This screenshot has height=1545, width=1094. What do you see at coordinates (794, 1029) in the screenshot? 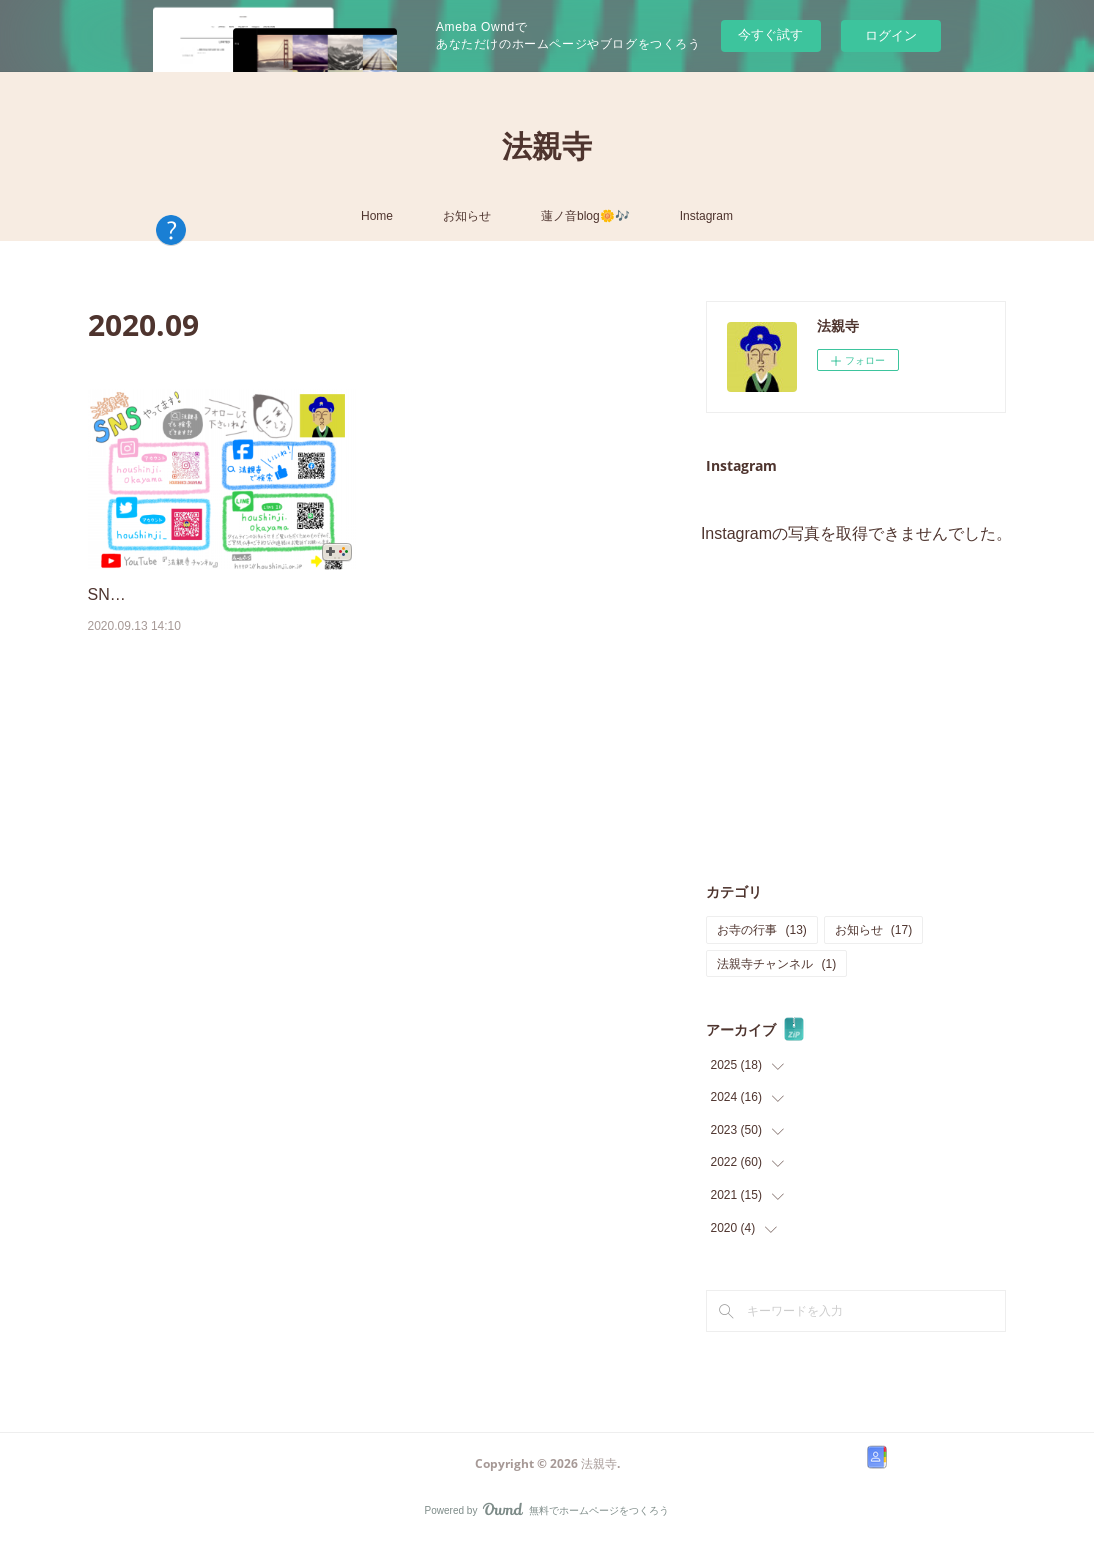
I see `compressed zip file` at bounding box center [794, 1029].